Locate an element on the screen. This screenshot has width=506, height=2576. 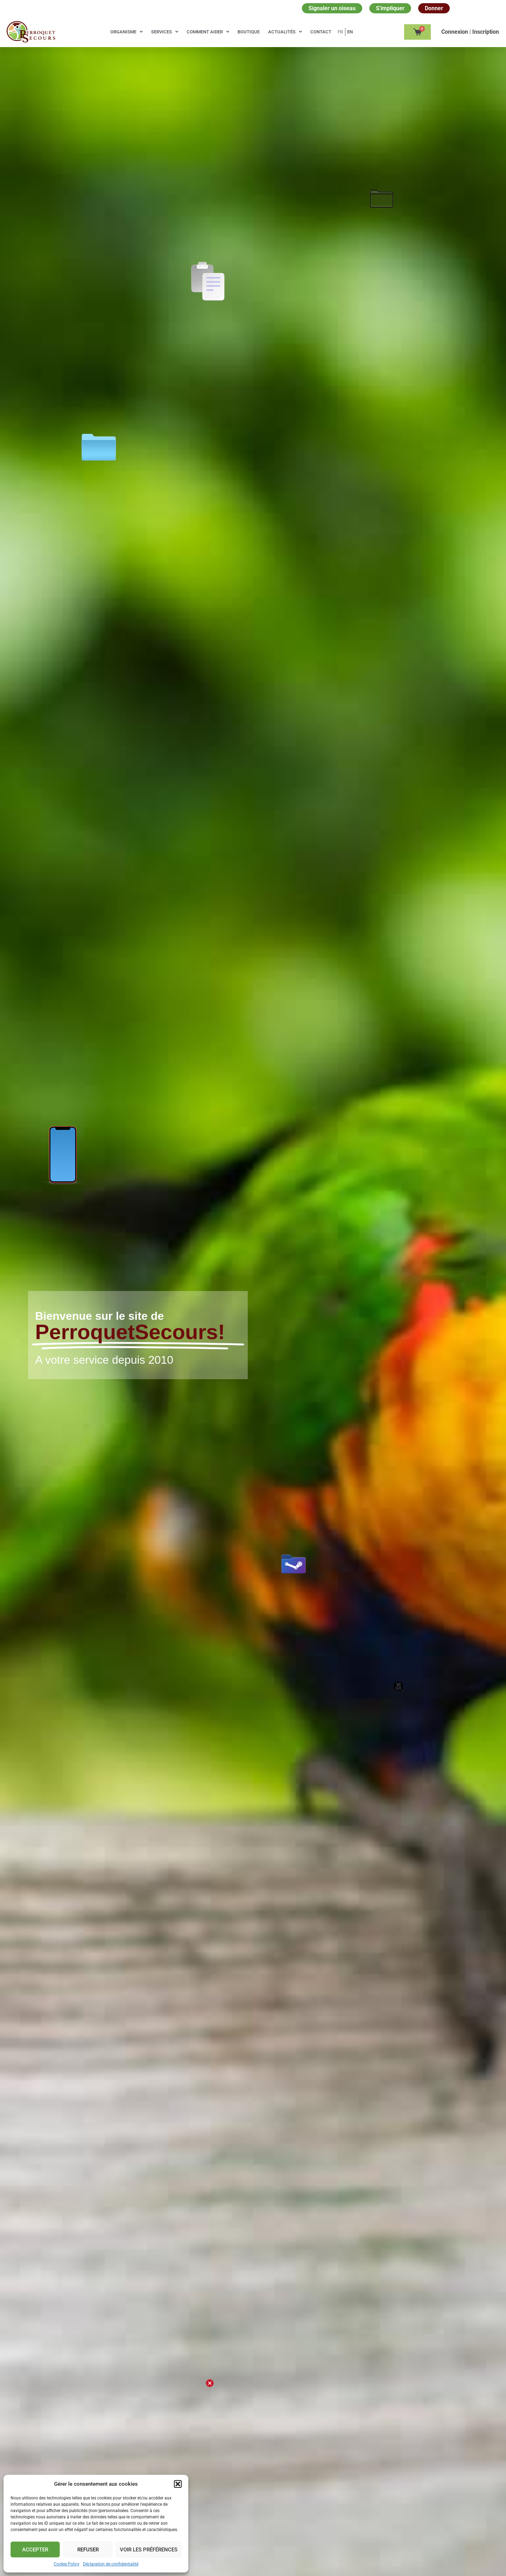
open your steam games folder is located at coordinates (293, 1565).